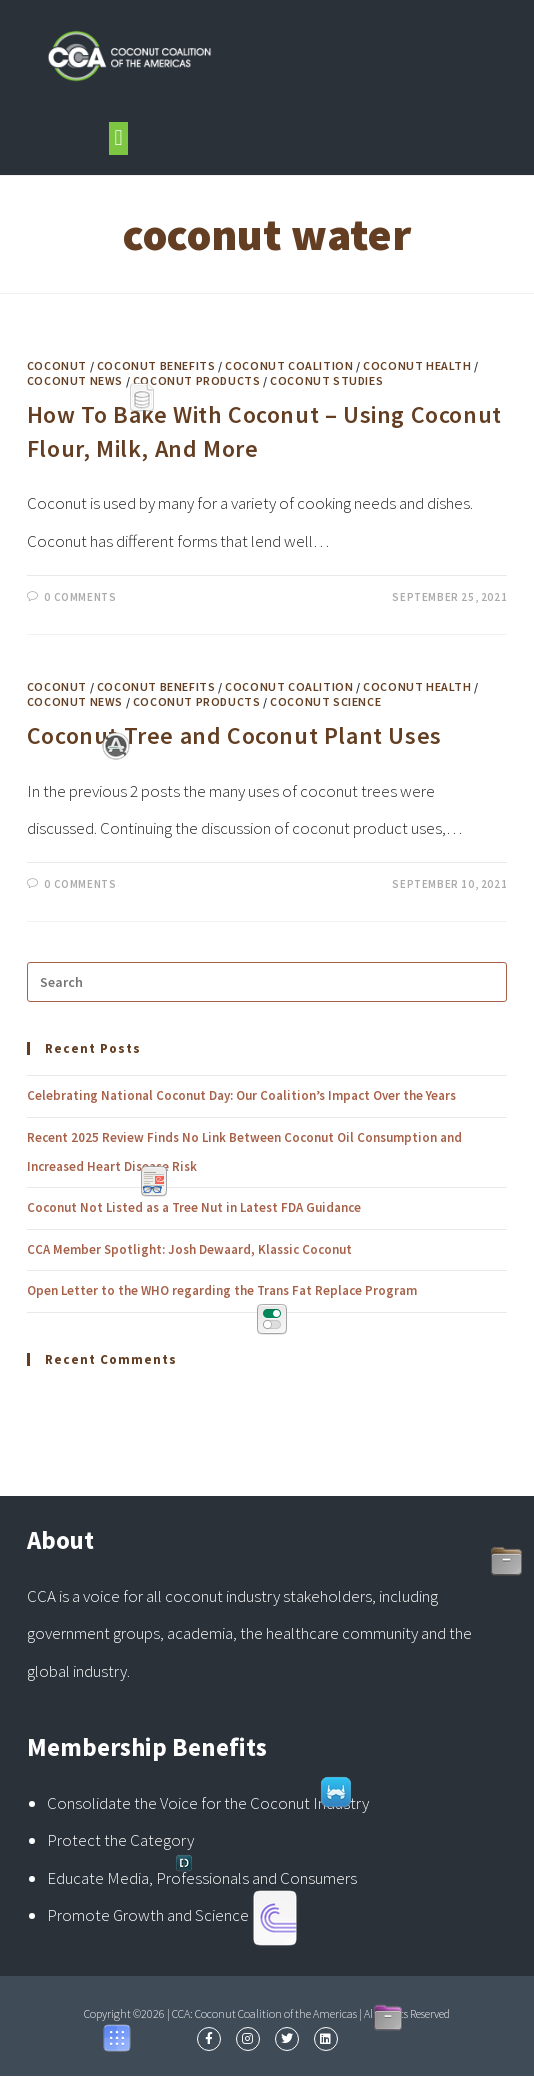 Image resolution: width=534 pixels, height=2077 pixels. What do you see at coordinates (116, 746) in the screenshot?
I see `check for system software updates` at bounding box center [116, 746].